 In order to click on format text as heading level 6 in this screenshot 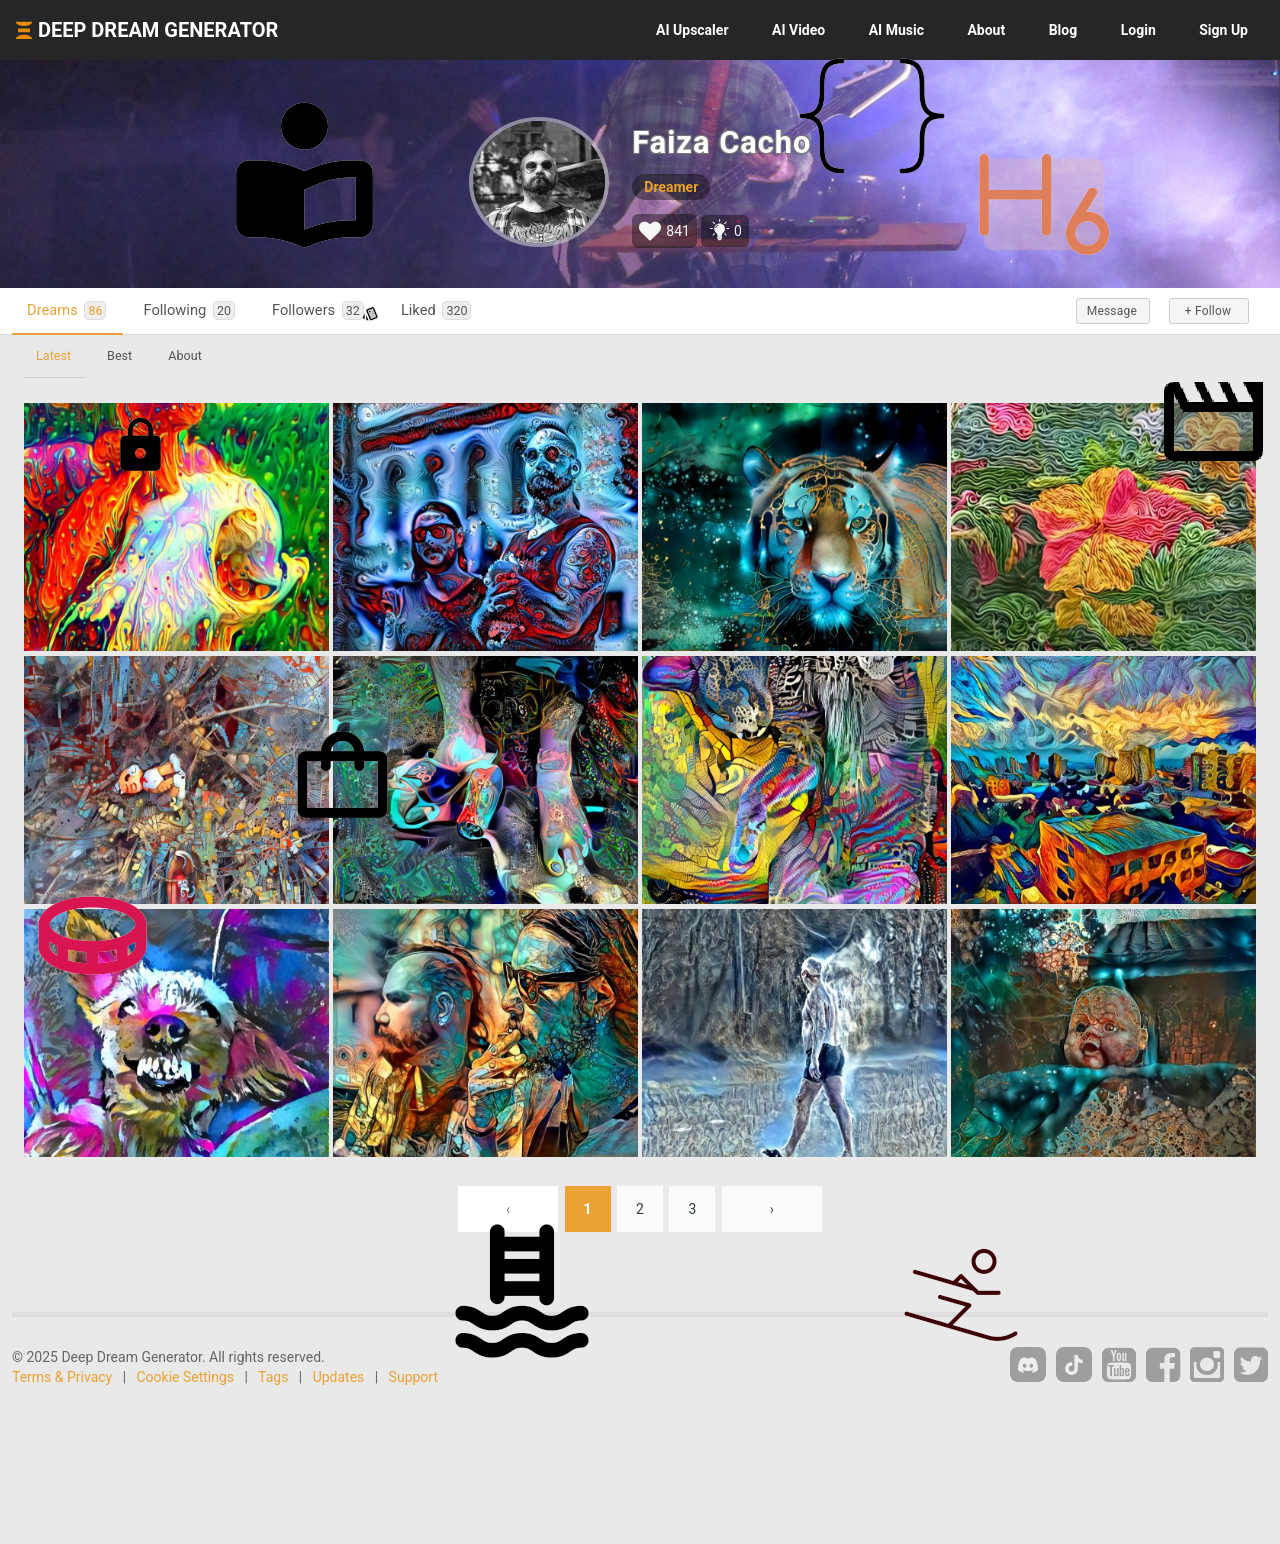, I will do `click(1037, 202)`.